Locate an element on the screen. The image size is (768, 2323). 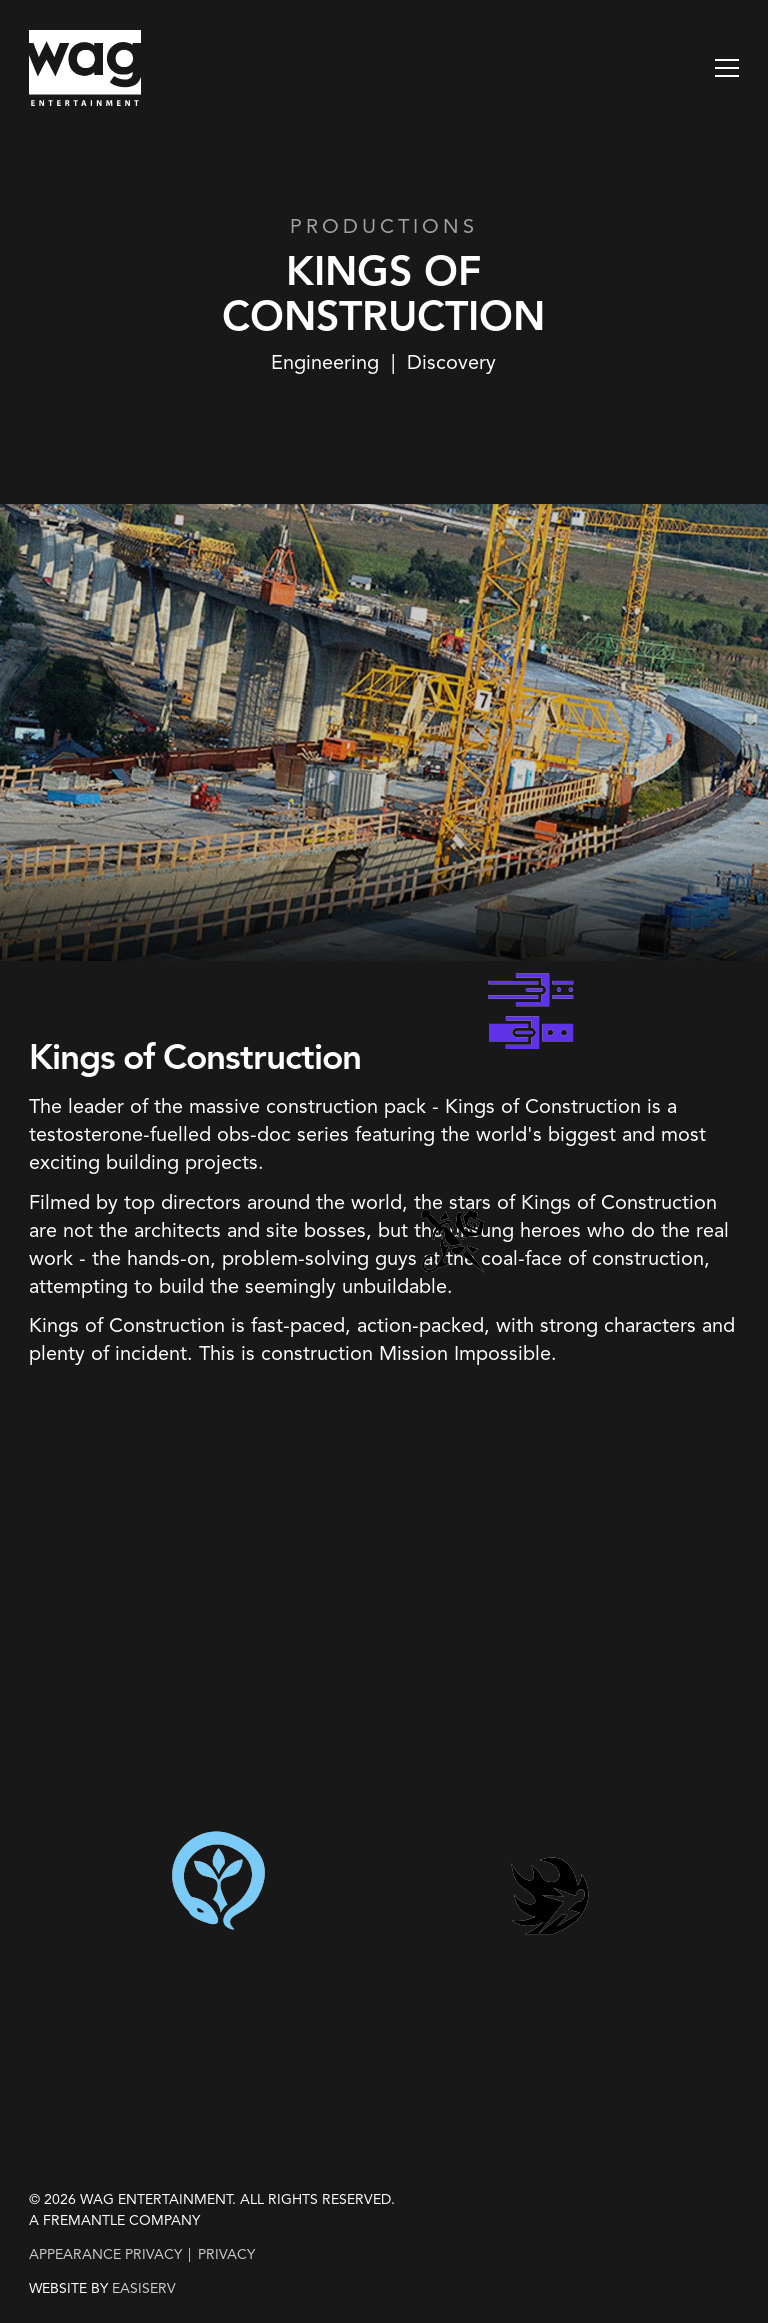
view belt or accessory options is located at coordinates (530, 1011).